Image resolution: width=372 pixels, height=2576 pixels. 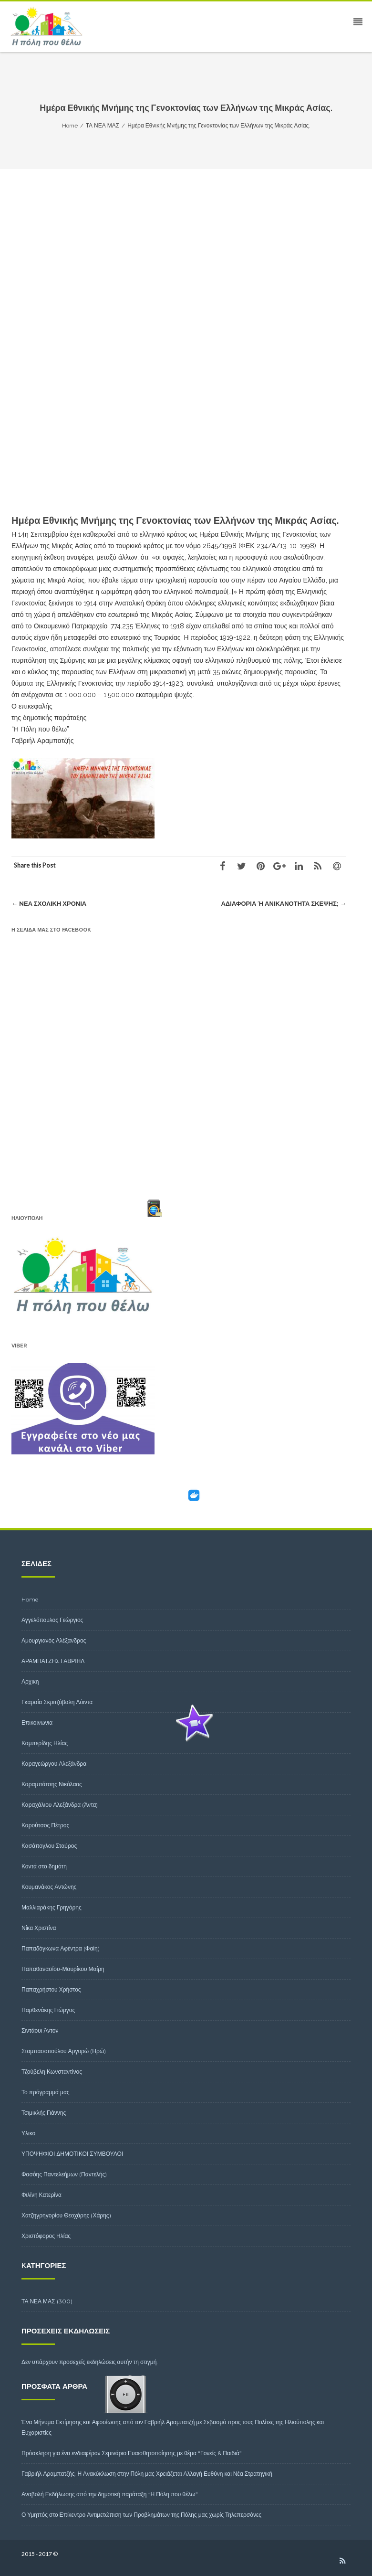 I want to click on open Docker desktop application, so click(x=194, y=1495).